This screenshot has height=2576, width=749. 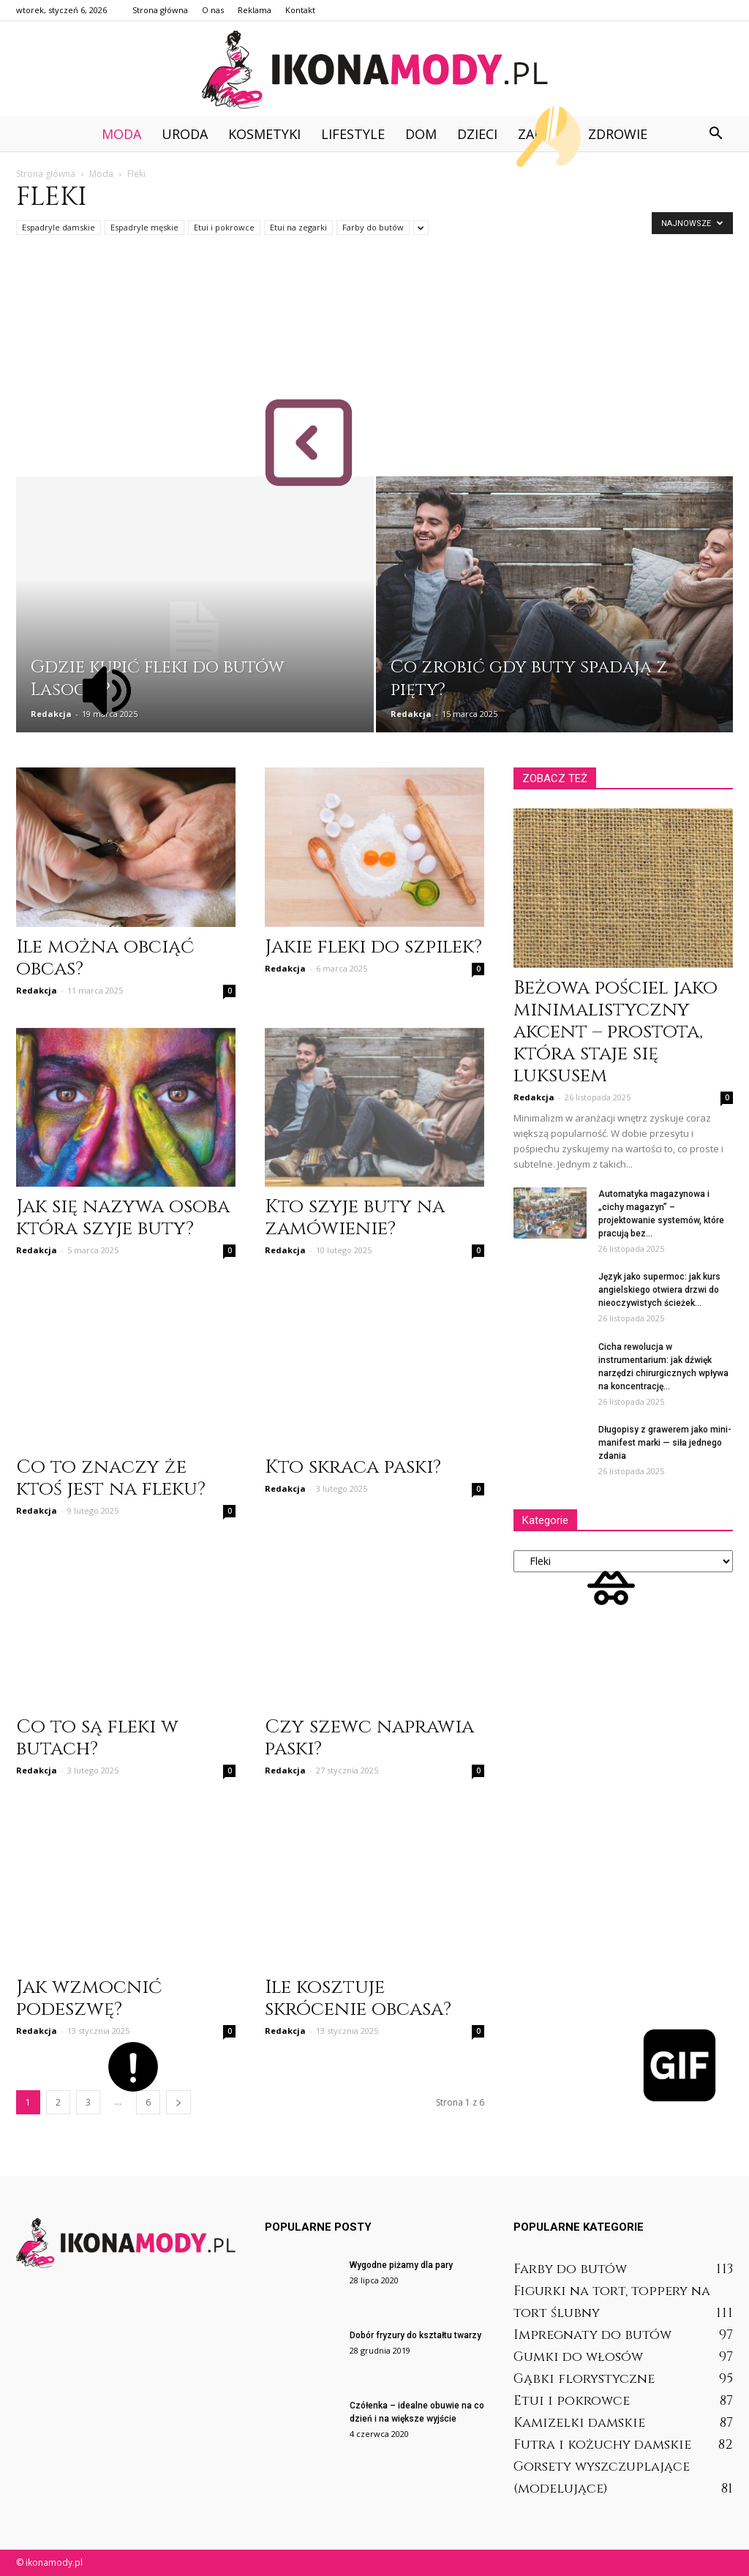 What do you see at coordinates (611, 1588) in the screenshot?
I see `access incognito or private browsing mode` at bounding box center [611, 1588].